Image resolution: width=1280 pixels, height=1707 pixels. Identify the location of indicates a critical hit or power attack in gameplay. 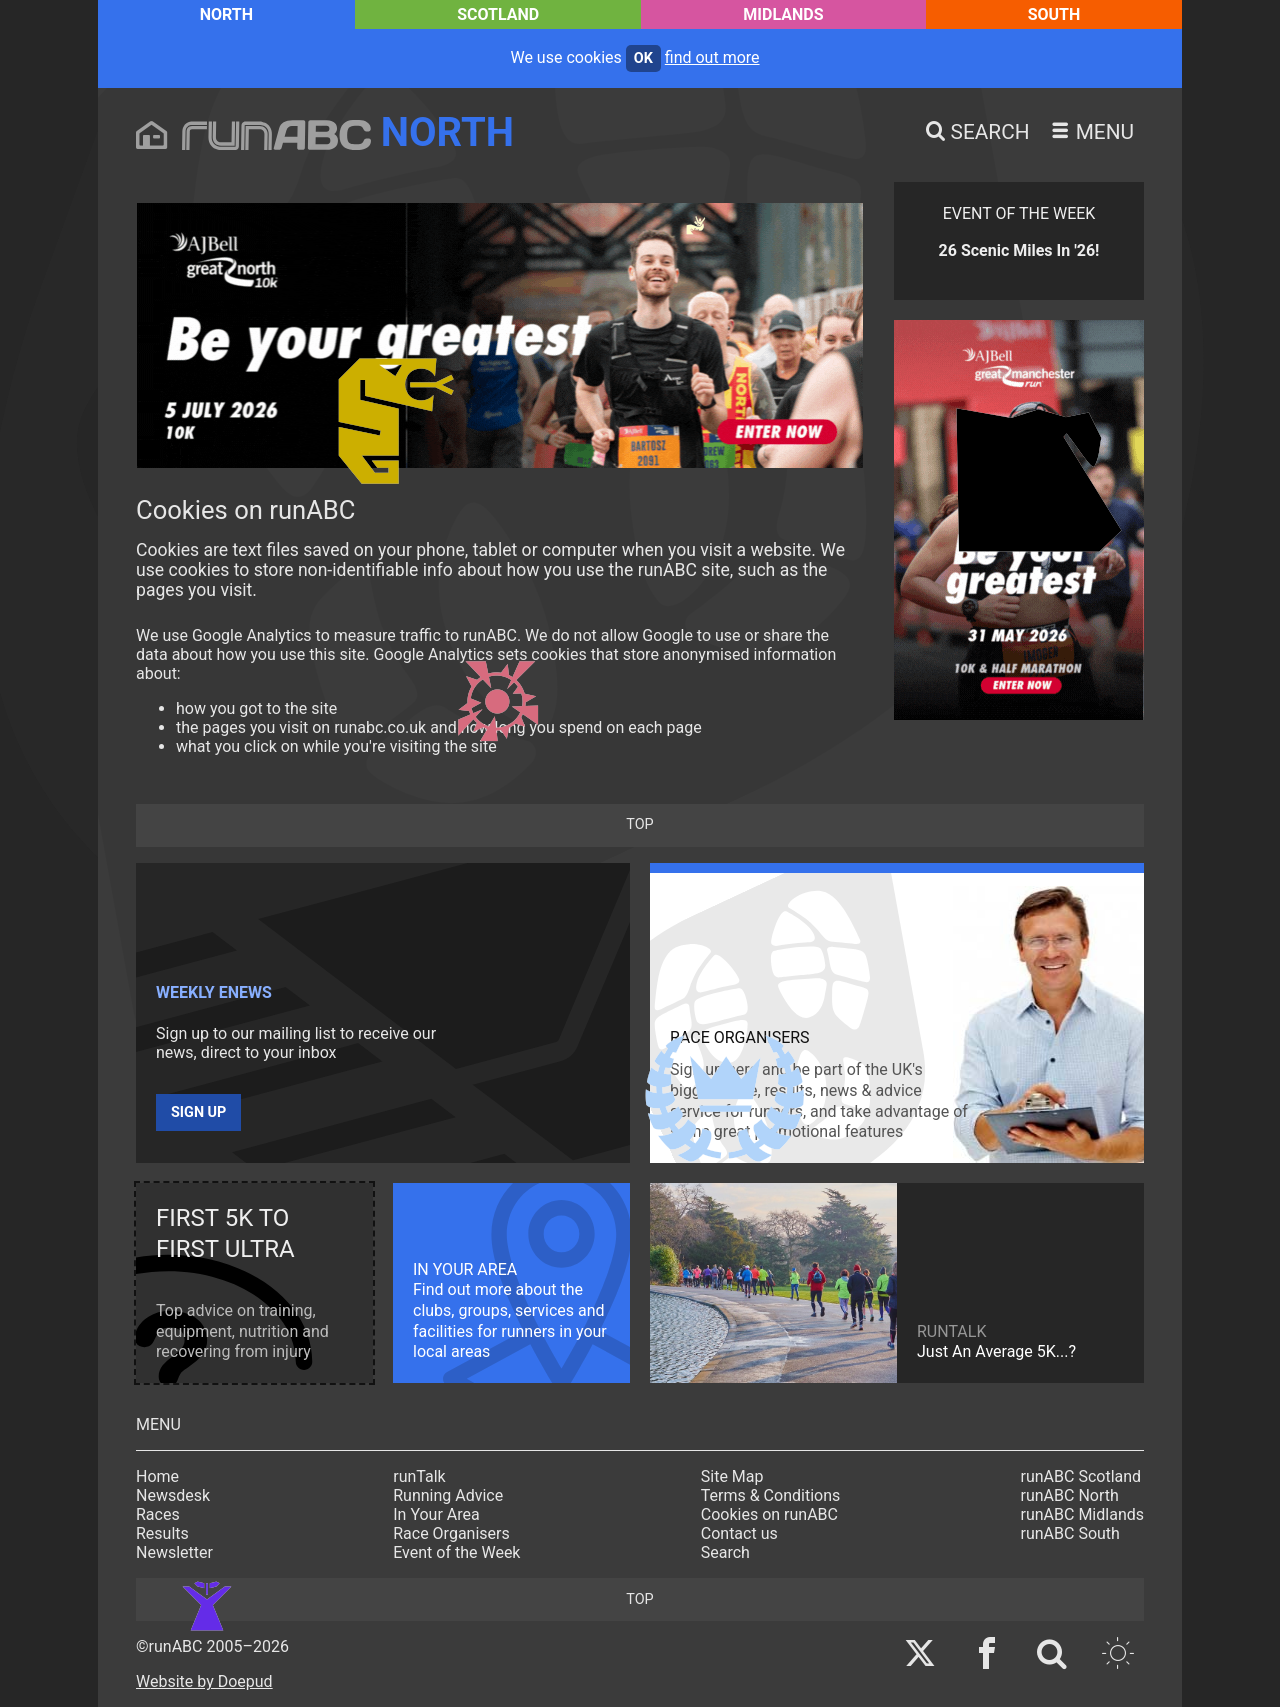
(498, 701).